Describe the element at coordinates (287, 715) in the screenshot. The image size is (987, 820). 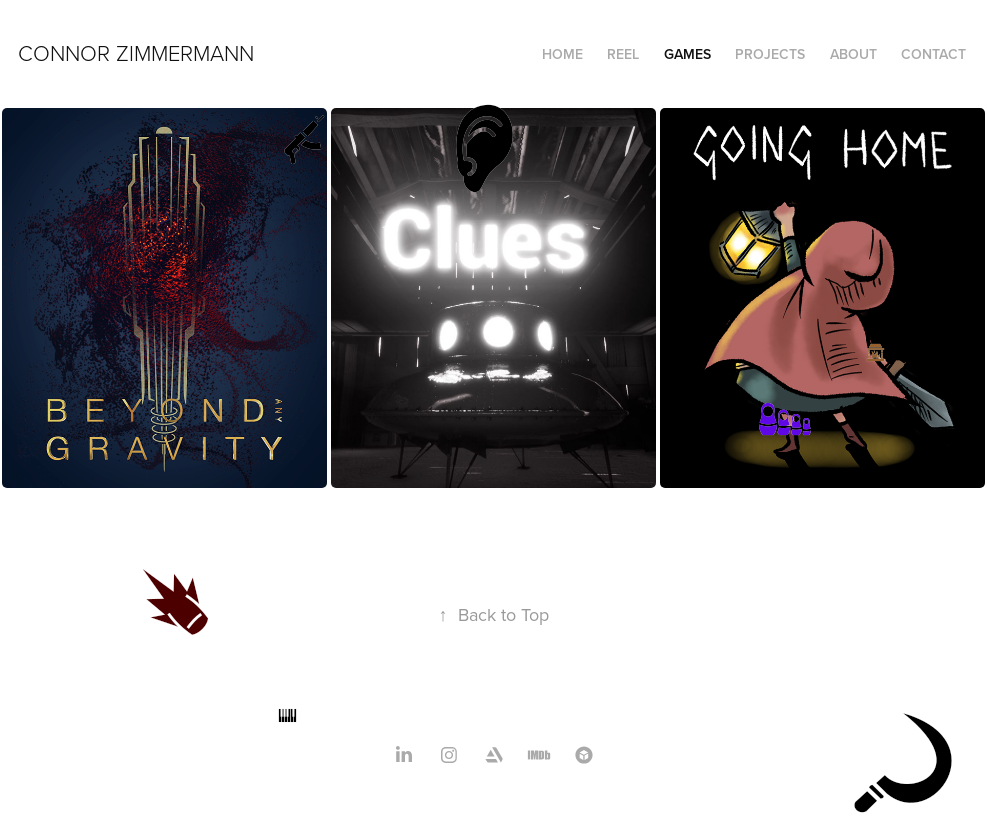
I see `open piano or keyboard instrument` at that location.